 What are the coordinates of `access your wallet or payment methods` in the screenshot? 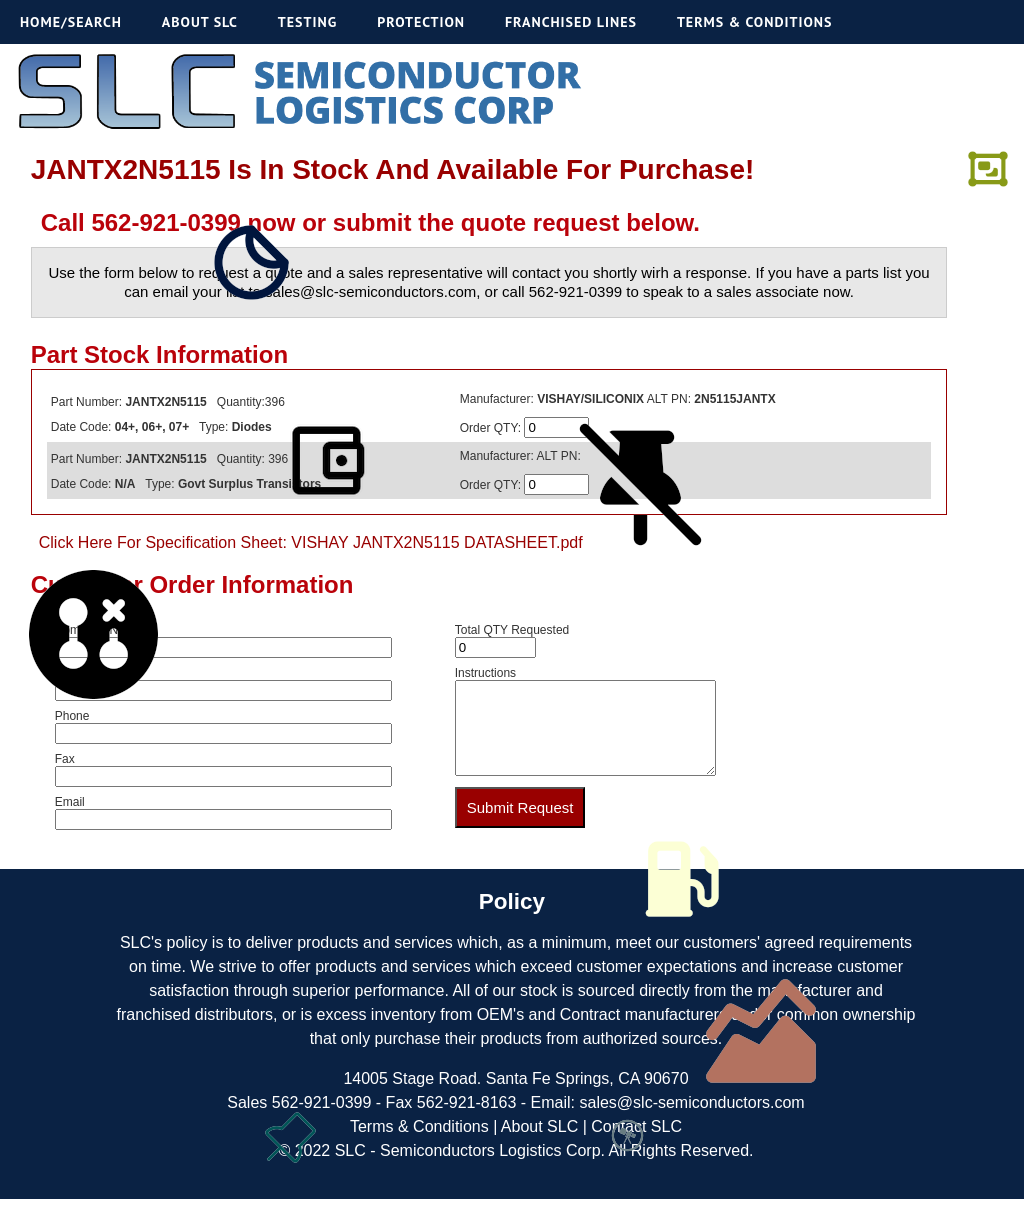 It's located at (326, 460).